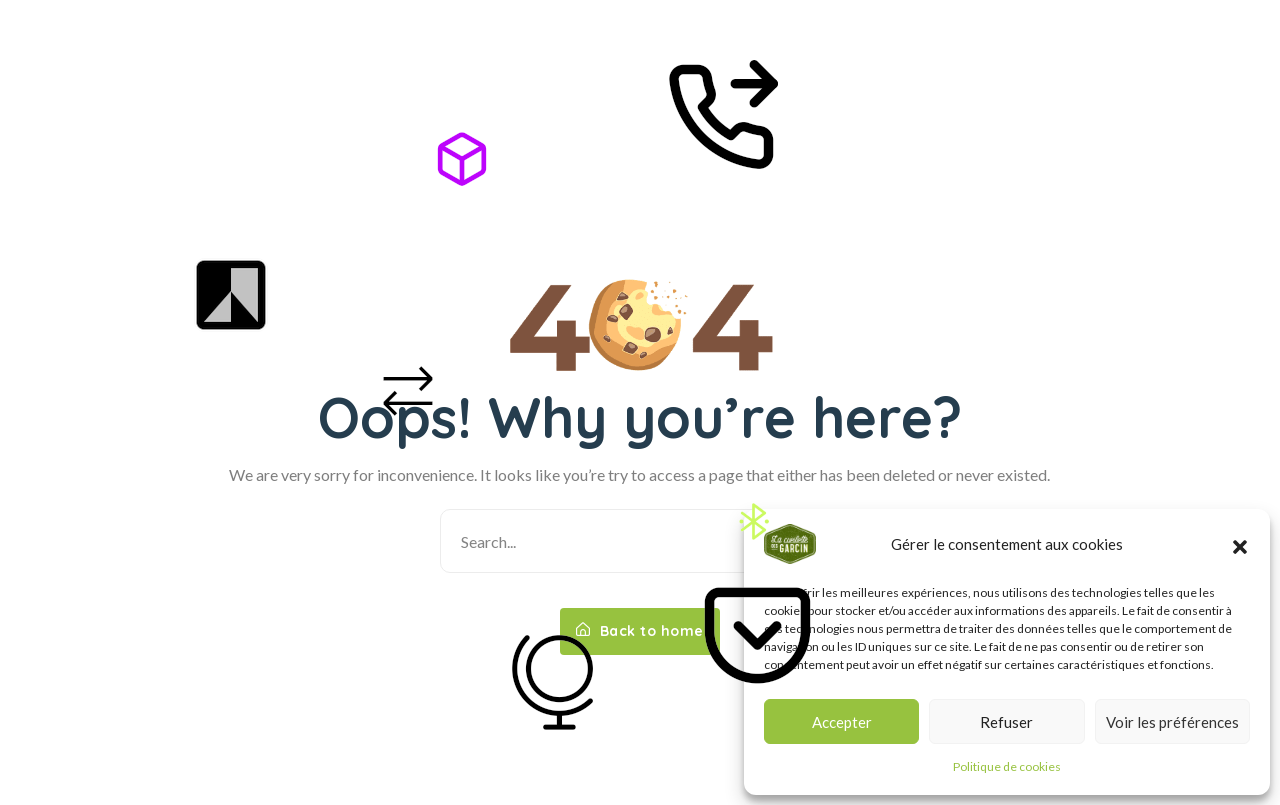  Describe the element at coordinates (753, 521) in the screenshot. I see `indicates an active bluetooth connection` at that location.